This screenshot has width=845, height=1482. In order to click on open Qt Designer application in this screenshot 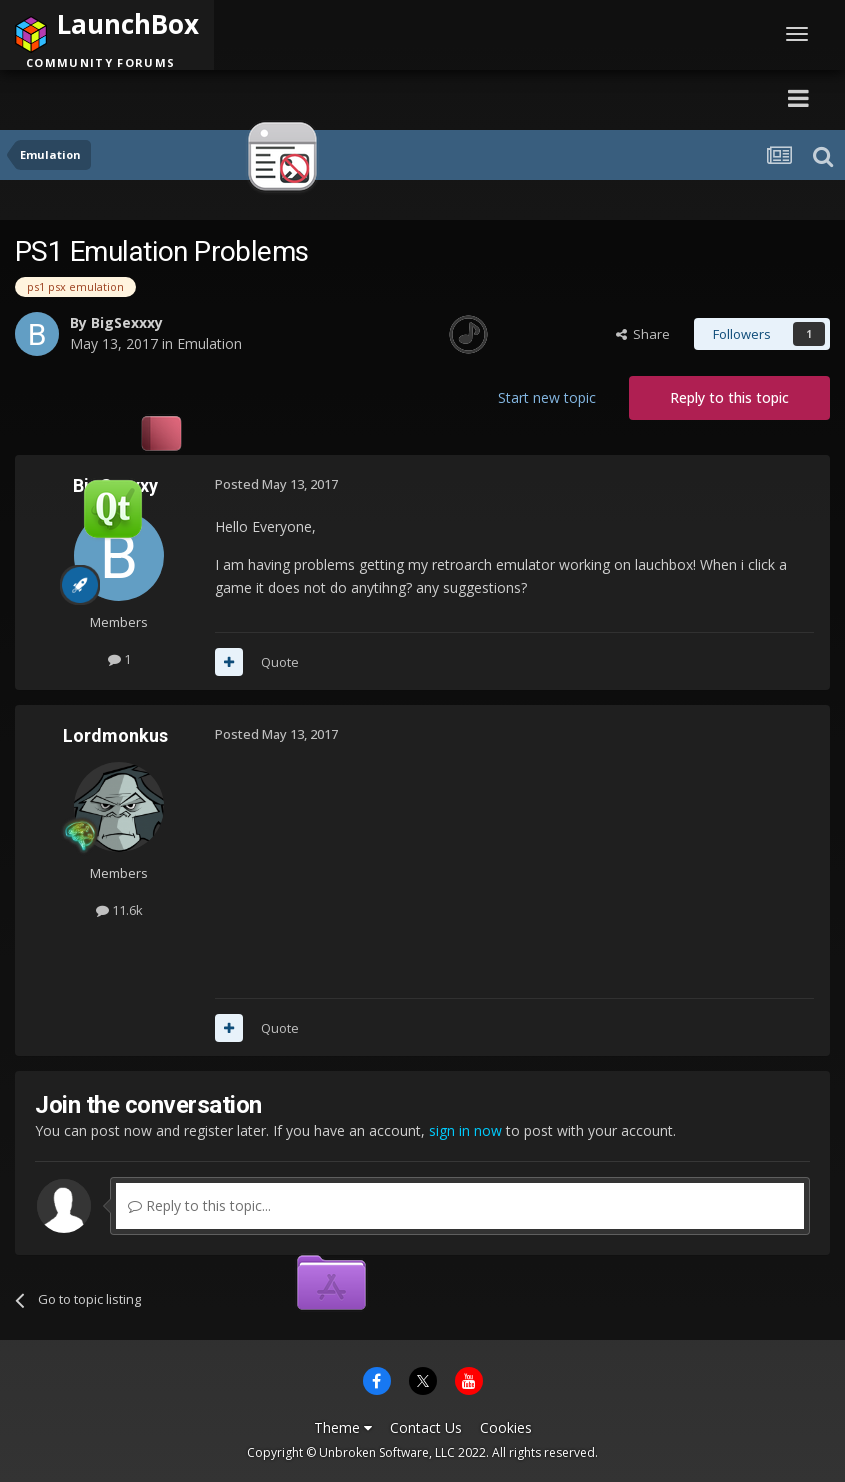, I will do `click(113, 509)`.